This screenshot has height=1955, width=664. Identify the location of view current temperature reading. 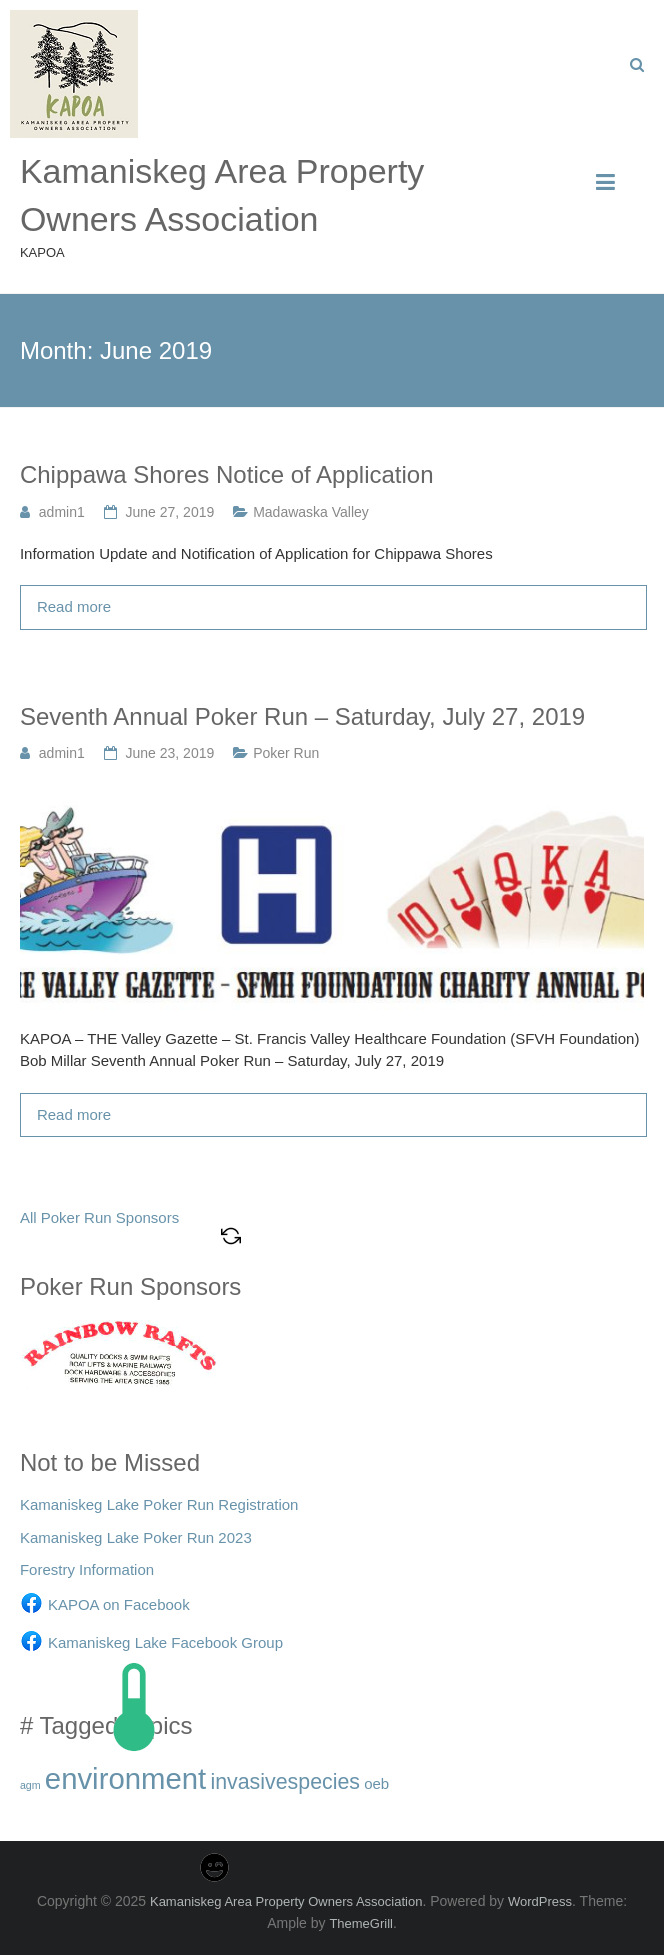
(134, 1707).